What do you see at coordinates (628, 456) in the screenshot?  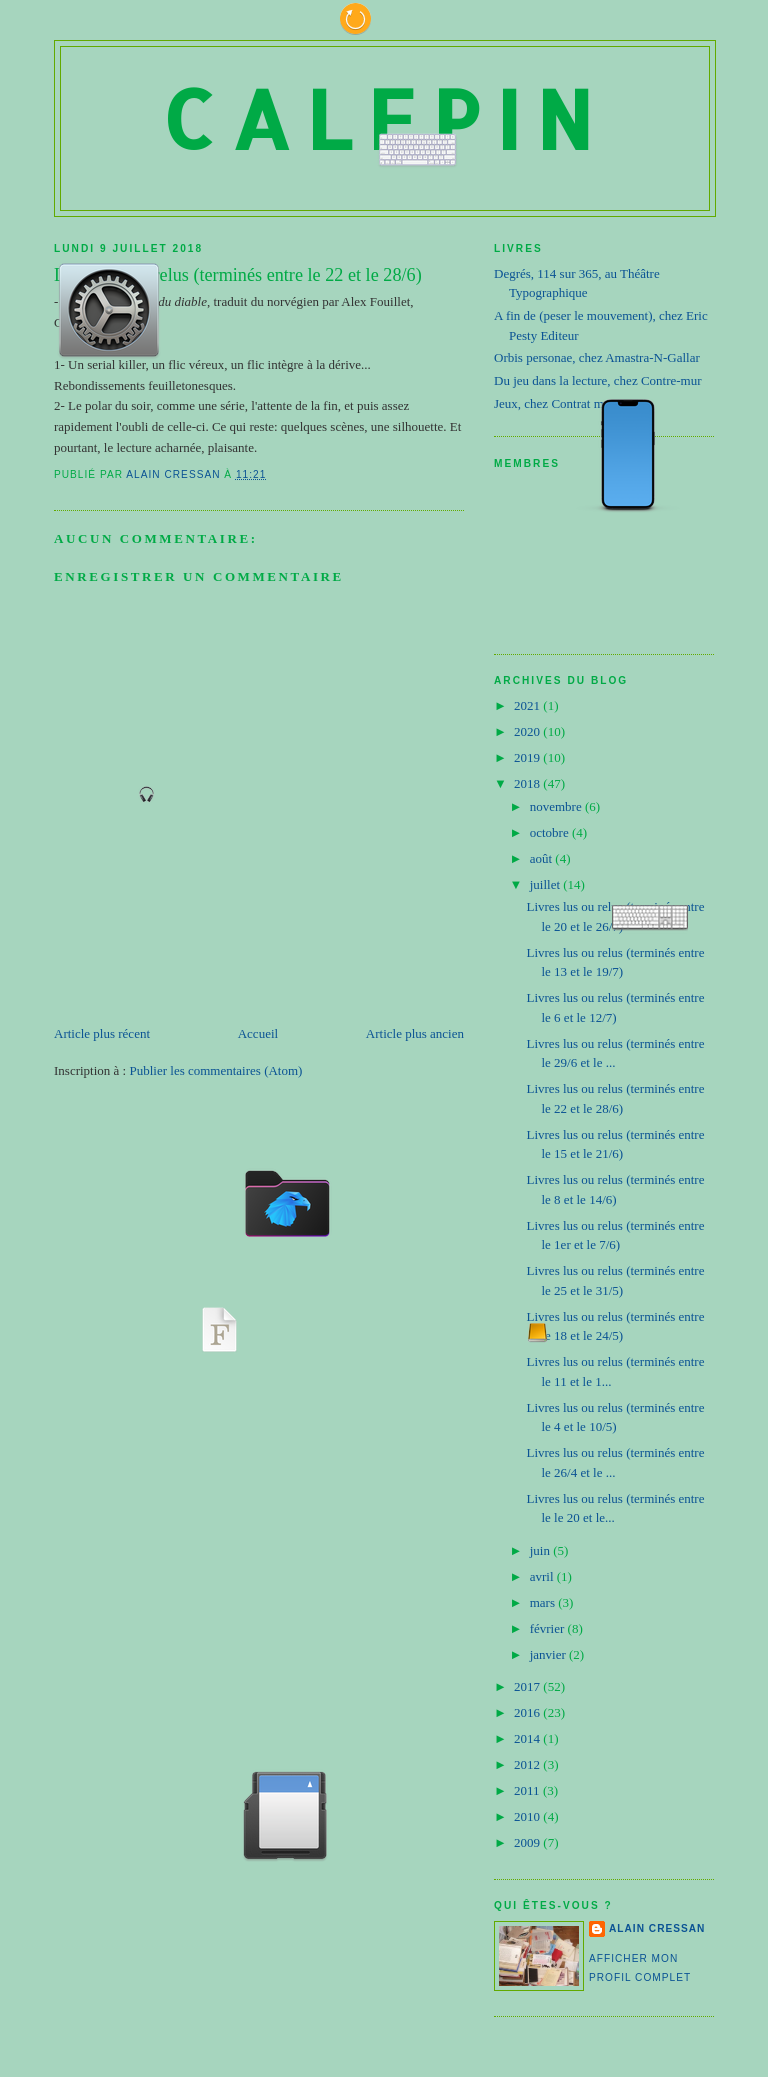 I see `iPhone 14 device icon` at bounding box center [628, 456].